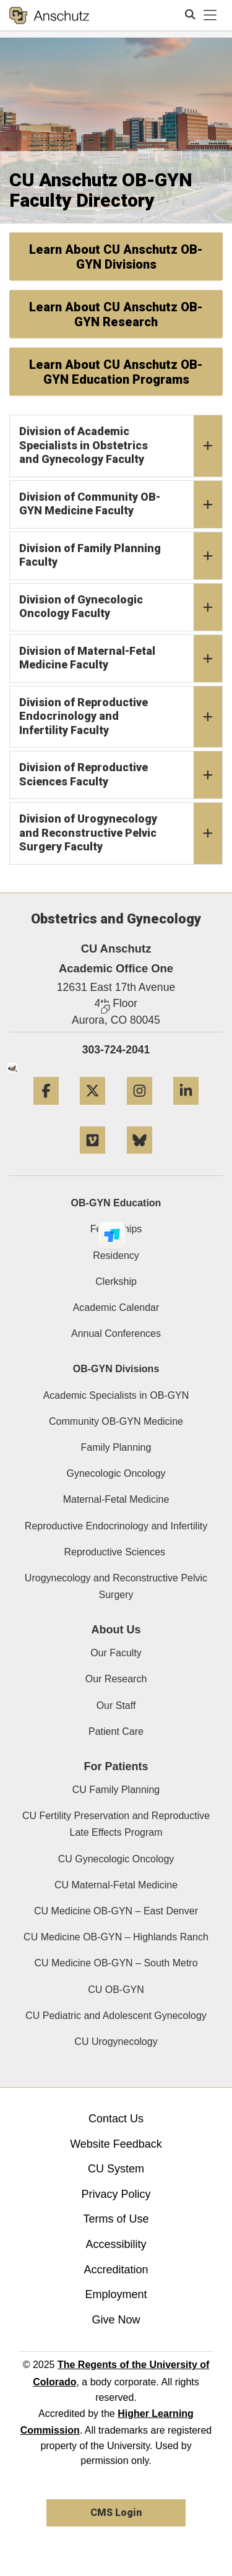  What do you see at coordinates (12, 1068) in the screenshot?
I see `open GIMP image editor` at bounding box center [12, 1068].